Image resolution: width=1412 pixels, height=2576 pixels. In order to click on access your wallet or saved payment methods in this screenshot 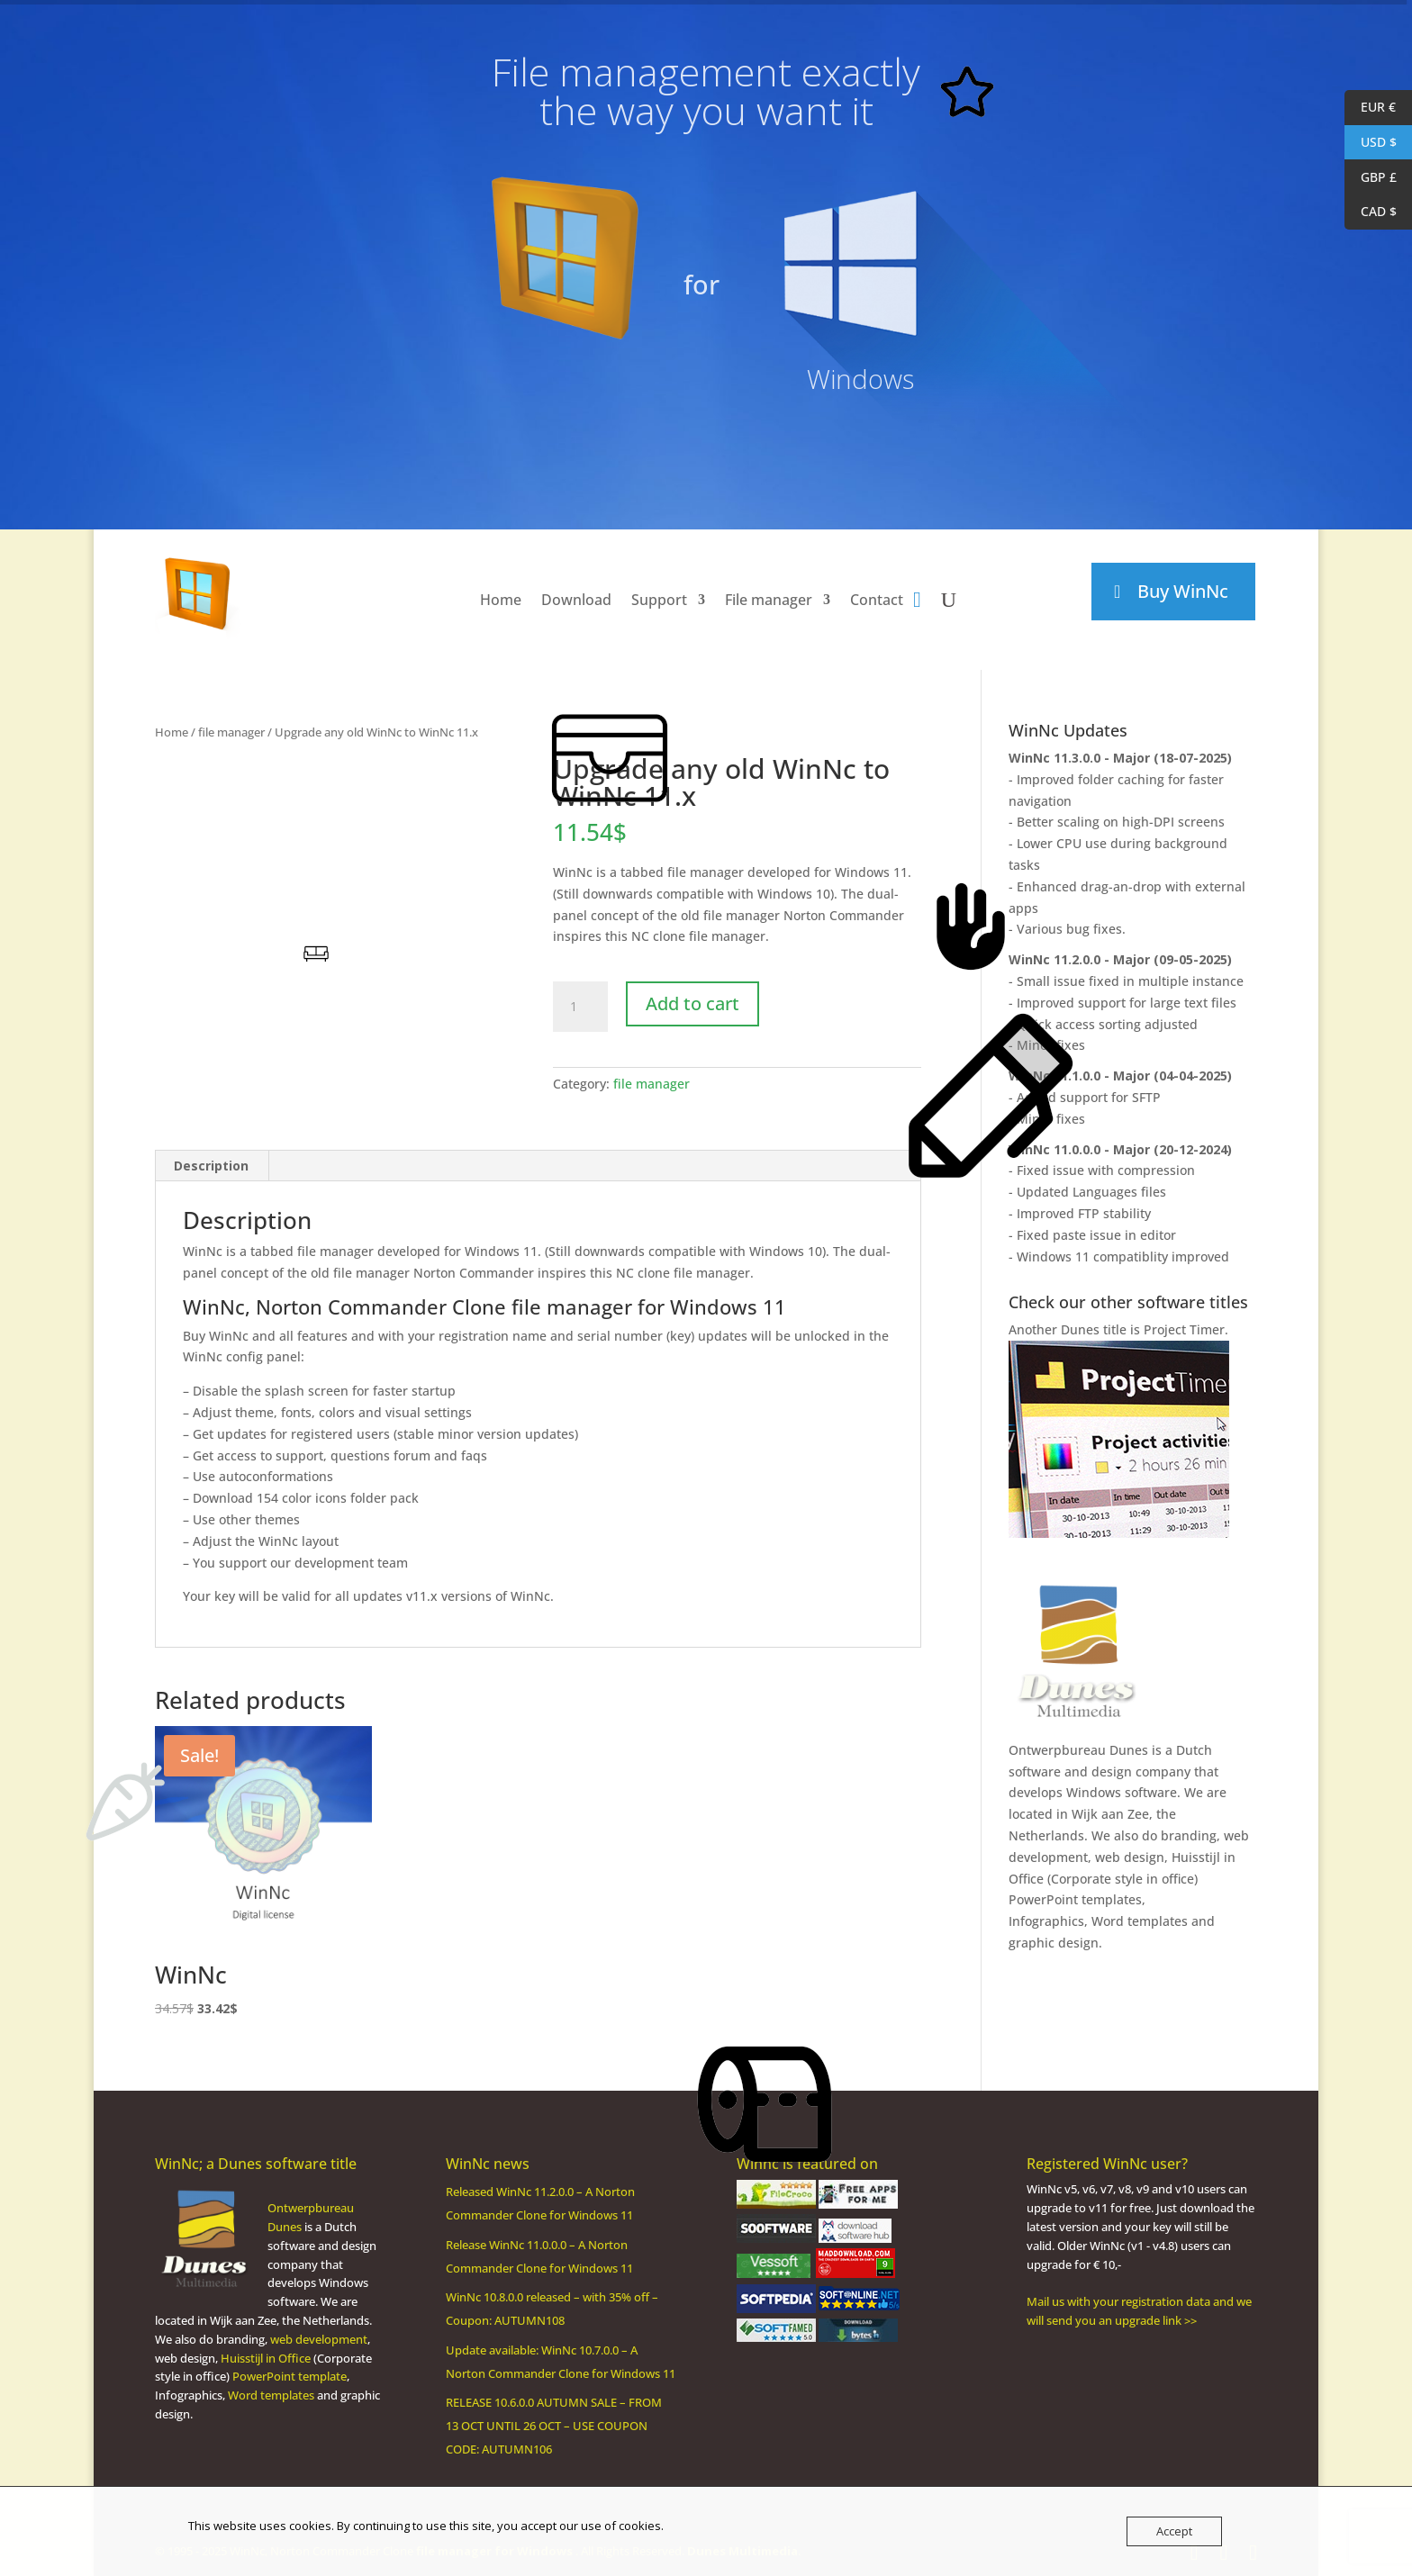, I will do `click(610, 758)`.